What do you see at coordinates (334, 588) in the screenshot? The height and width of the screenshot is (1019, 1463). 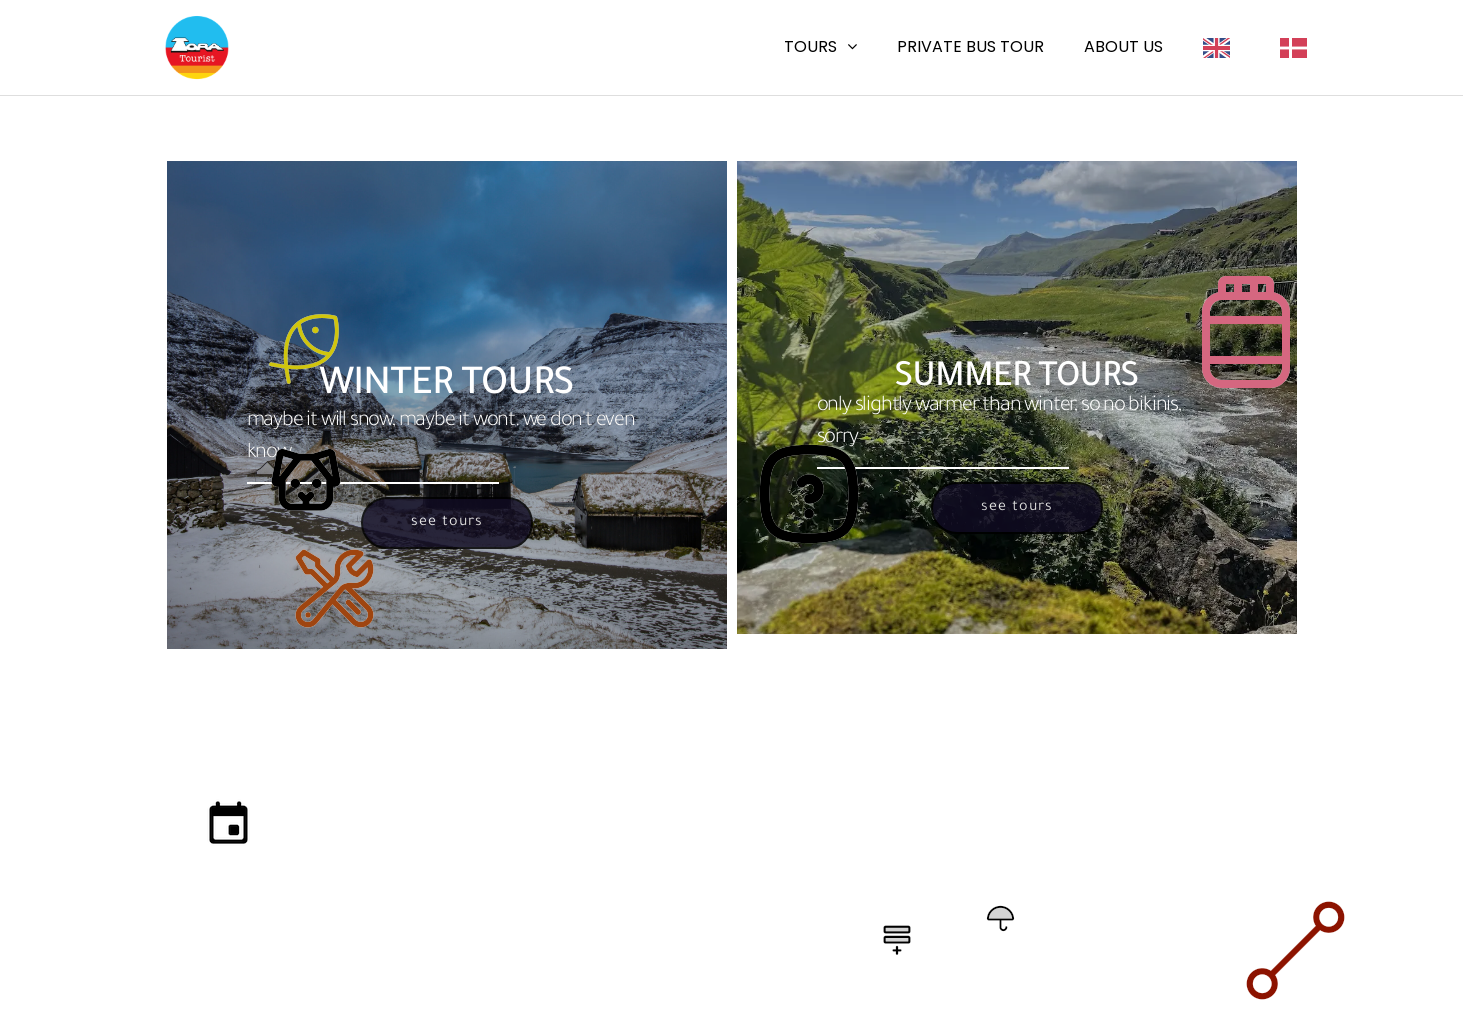 I see `access tools and settings` at bounding box center [334, 588].